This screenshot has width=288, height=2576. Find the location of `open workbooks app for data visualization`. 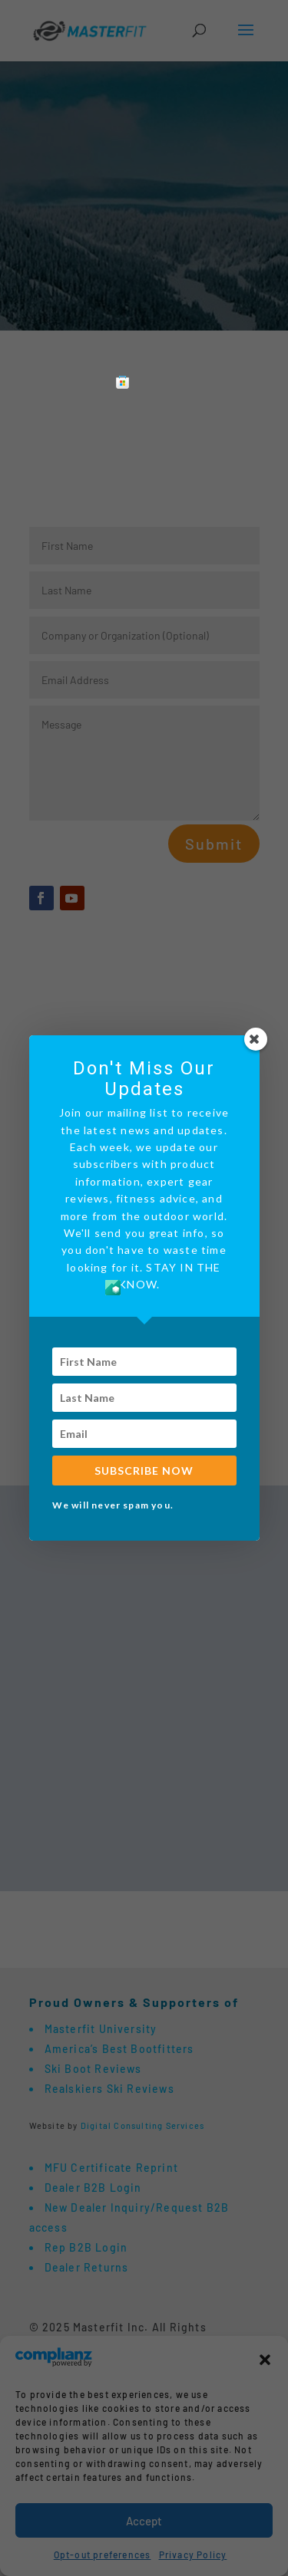

open workbooks app for data visualization is located at coordinates (113, 1288).